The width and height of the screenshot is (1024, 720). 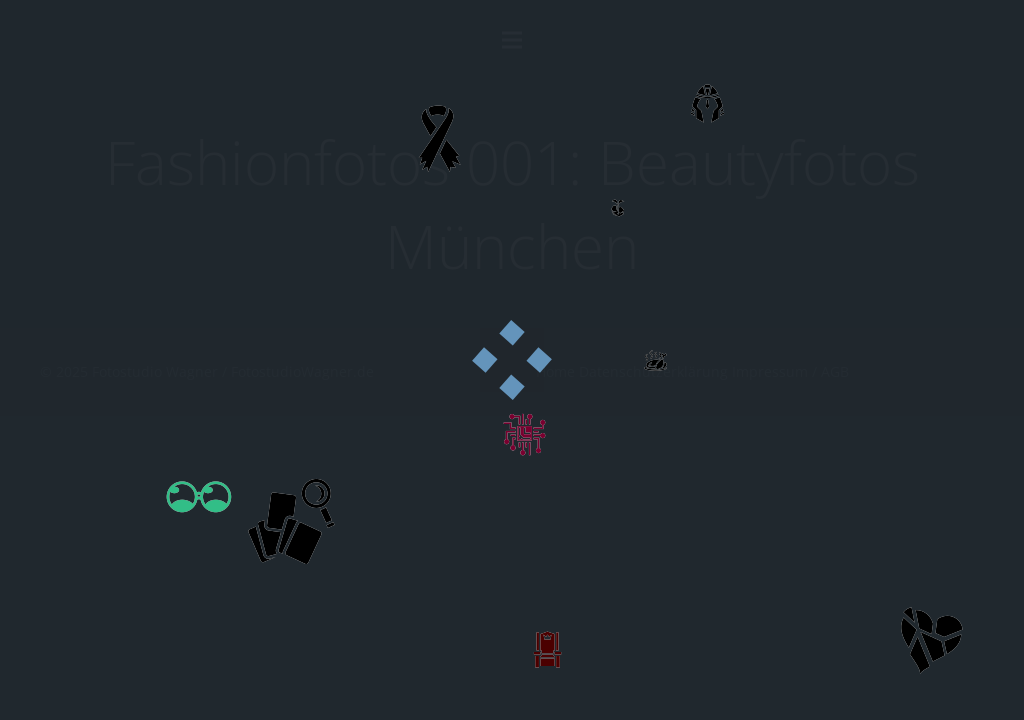 What do you see at coordinates (291, 521) in the screenshot?
I see `select a card from your hand` at bounding box center [291, 521].